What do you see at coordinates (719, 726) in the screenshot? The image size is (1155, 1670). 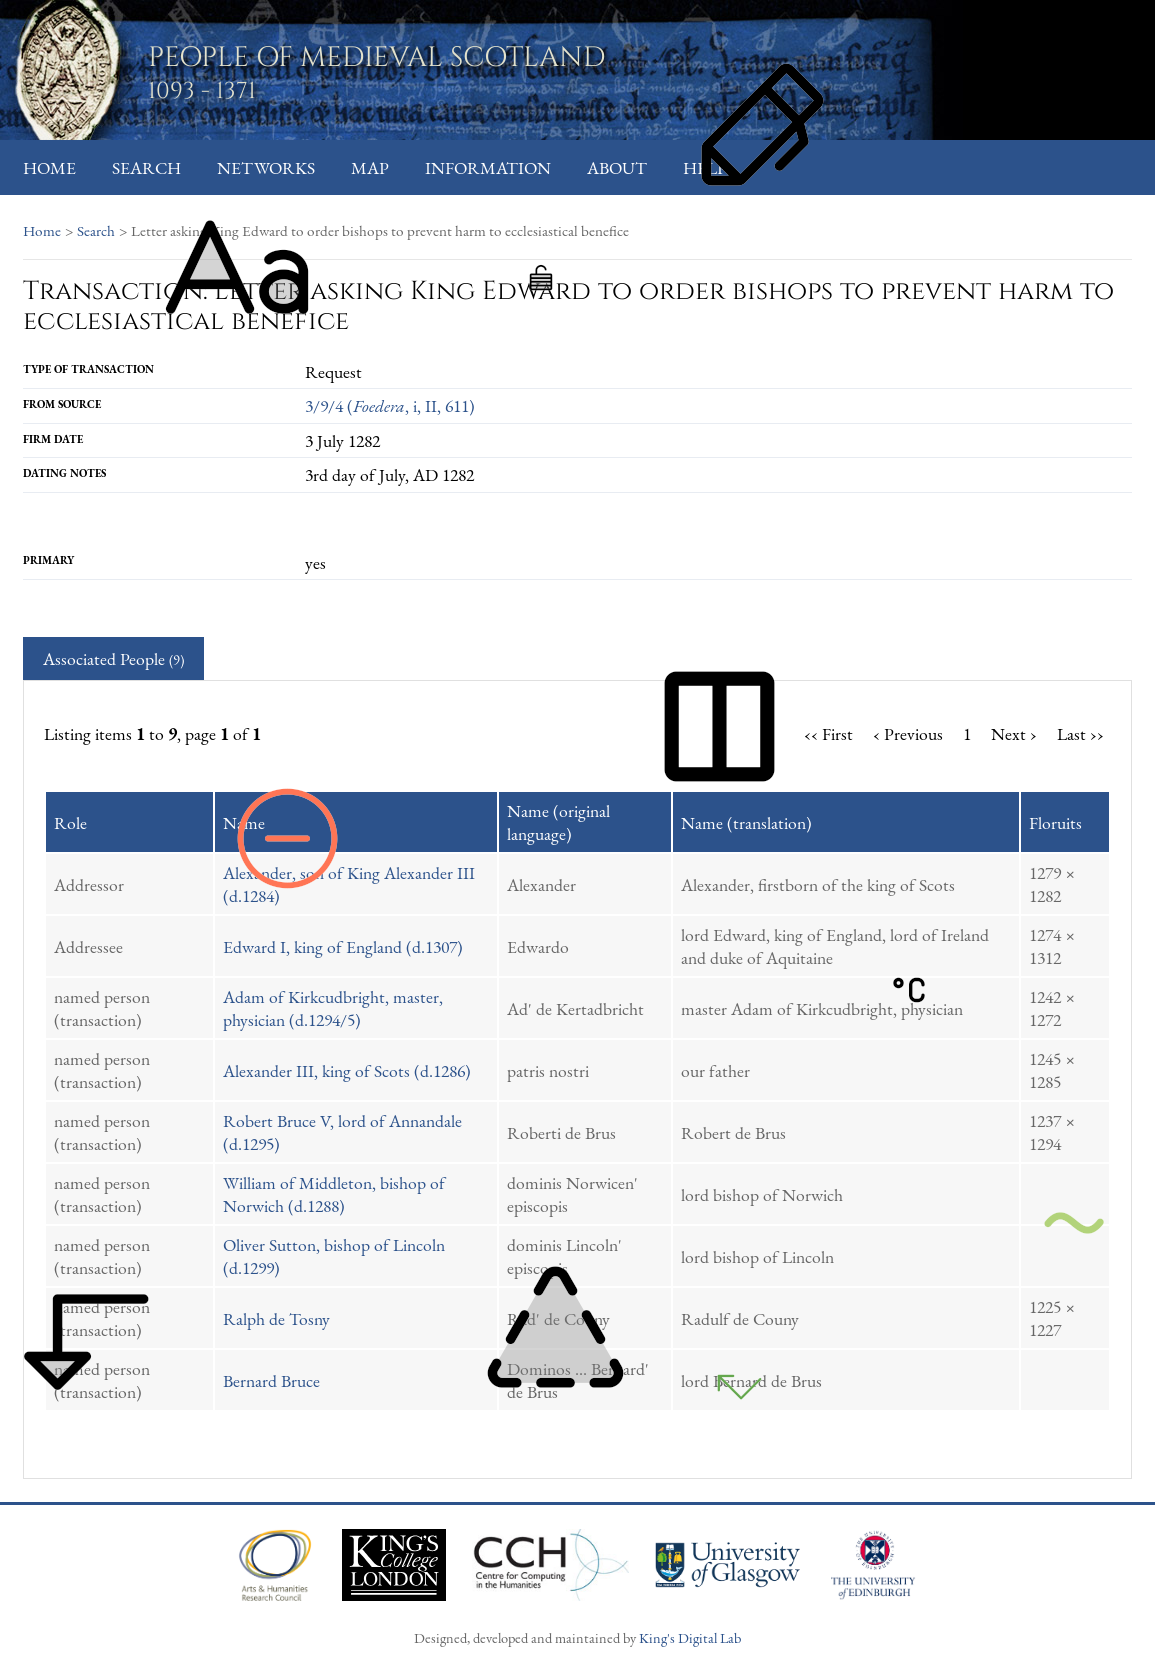 I see `split view horizontally` at bounding box center [719, 726].